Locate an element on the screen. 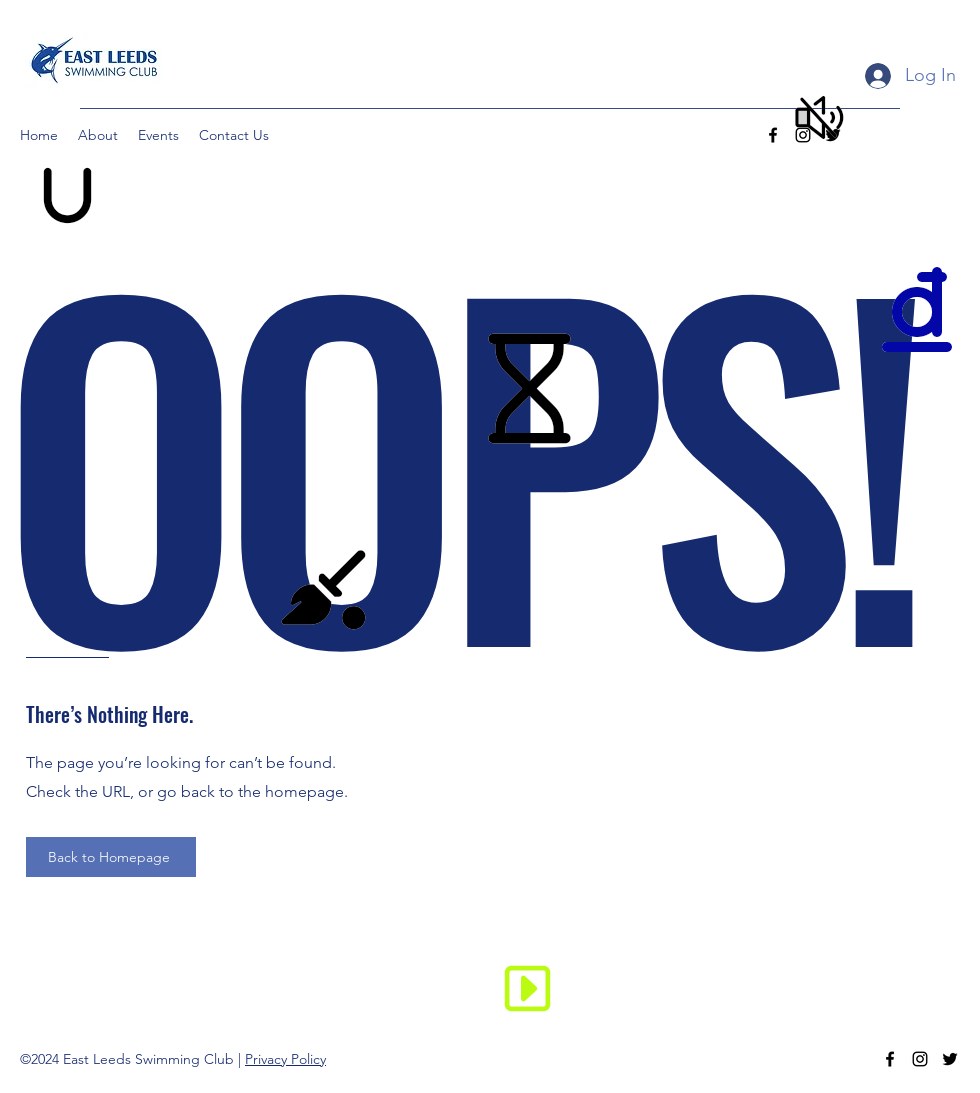 The image size is (980, 1093). indicates Vietnamese dong currency is located at coordinates (917, 312).